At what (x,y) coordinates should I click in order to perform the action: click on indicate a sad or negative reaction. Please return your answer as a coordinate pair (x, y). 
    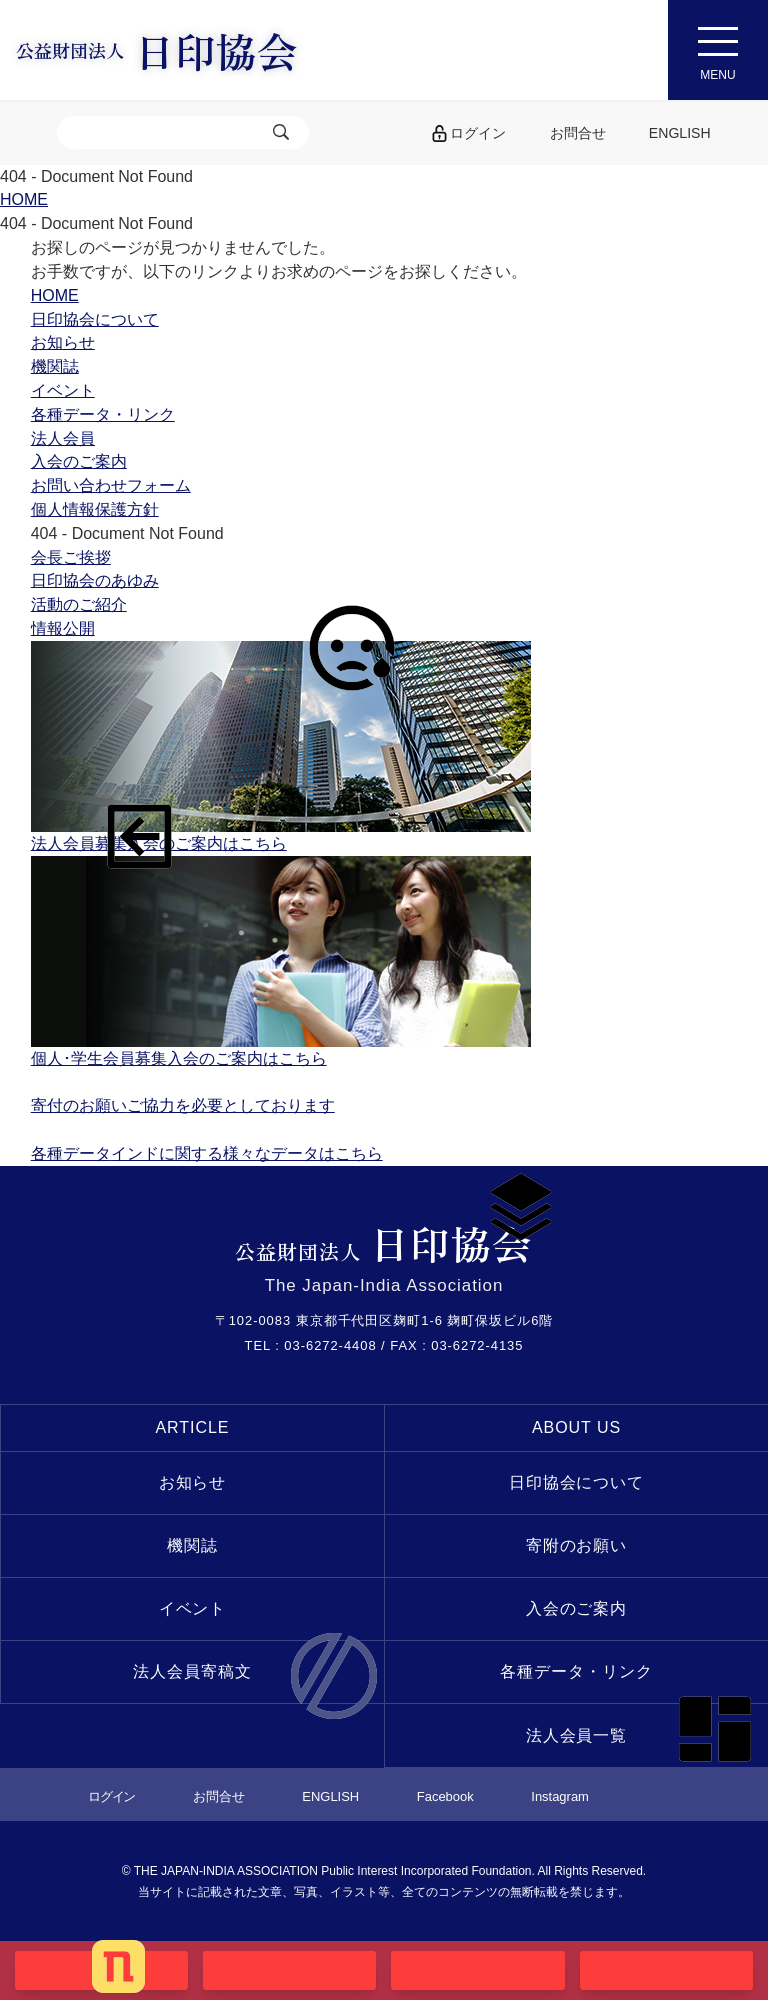
    Looking at the image, I should click on (352, 648).